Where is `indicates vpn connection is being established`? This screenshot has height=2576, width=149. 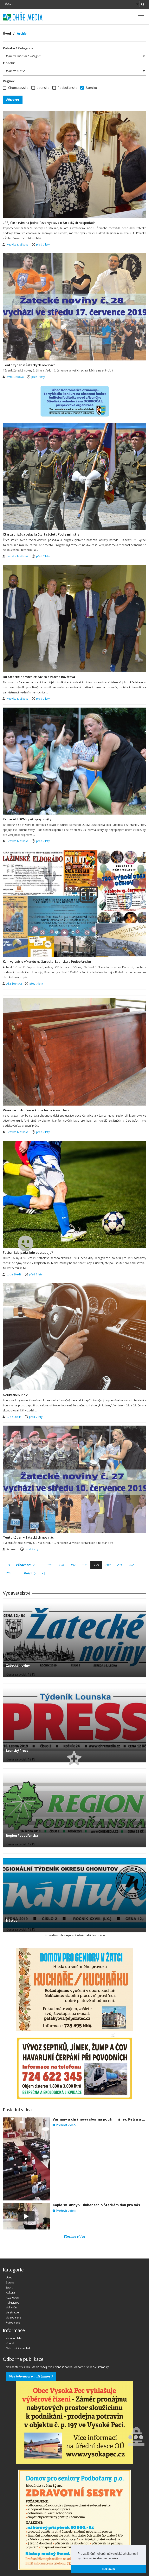
indicates vpn connection is being established is located at coordinates (136, 2437).